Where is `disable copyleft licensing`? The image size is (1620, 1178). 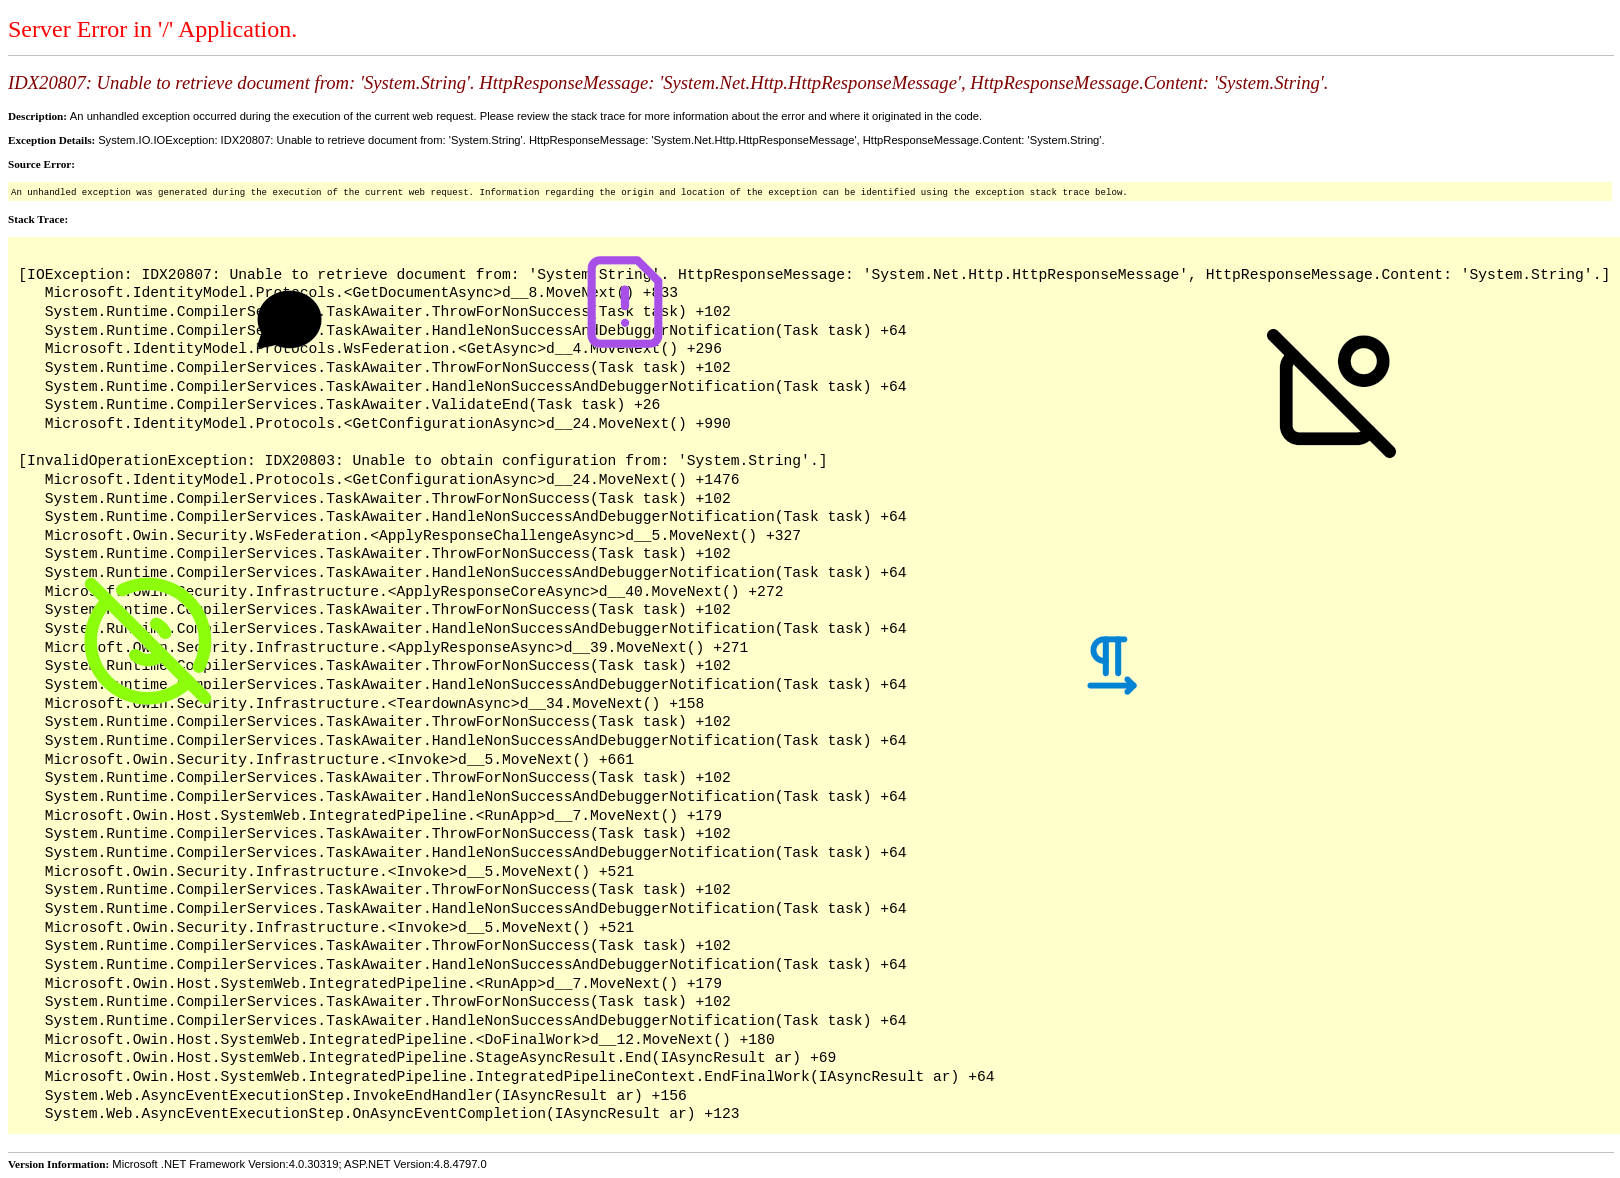 disable copyleft licensing is located at coordinates (148, 641).